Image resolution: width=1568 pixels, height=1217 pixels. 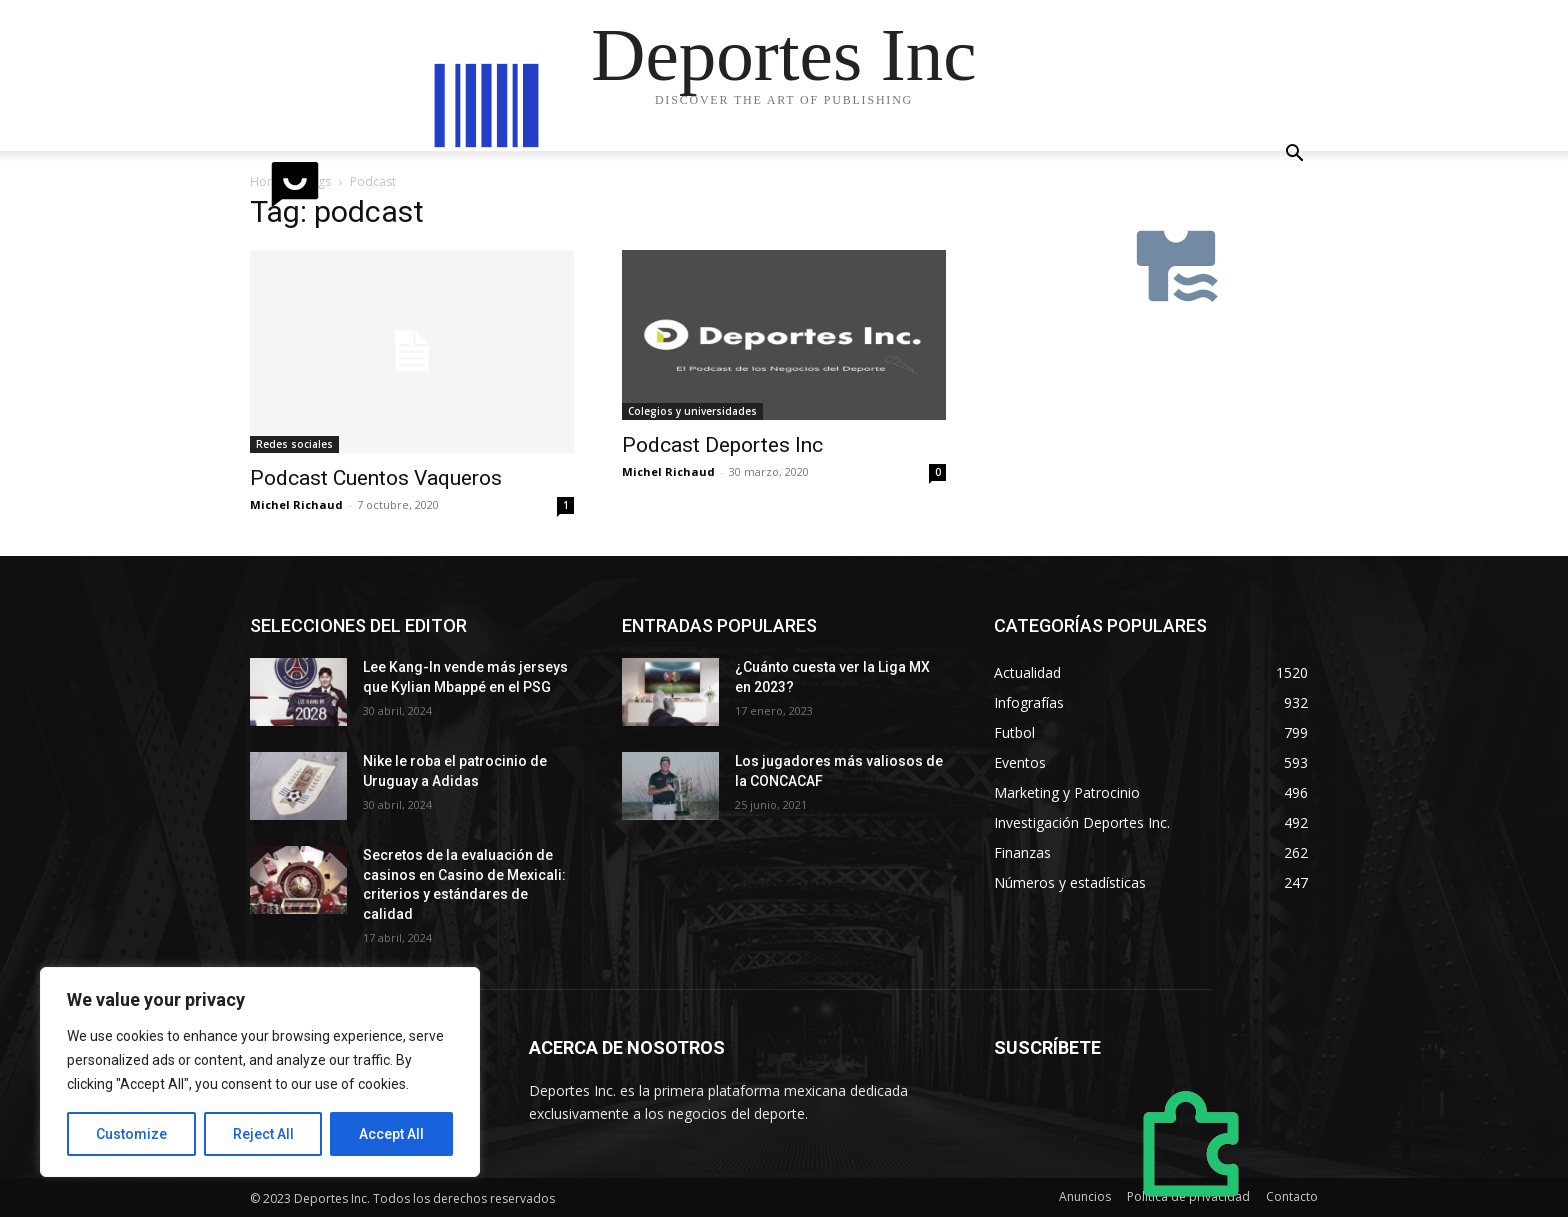 I want to click on scan a barcode, so click(x=486, y=105).